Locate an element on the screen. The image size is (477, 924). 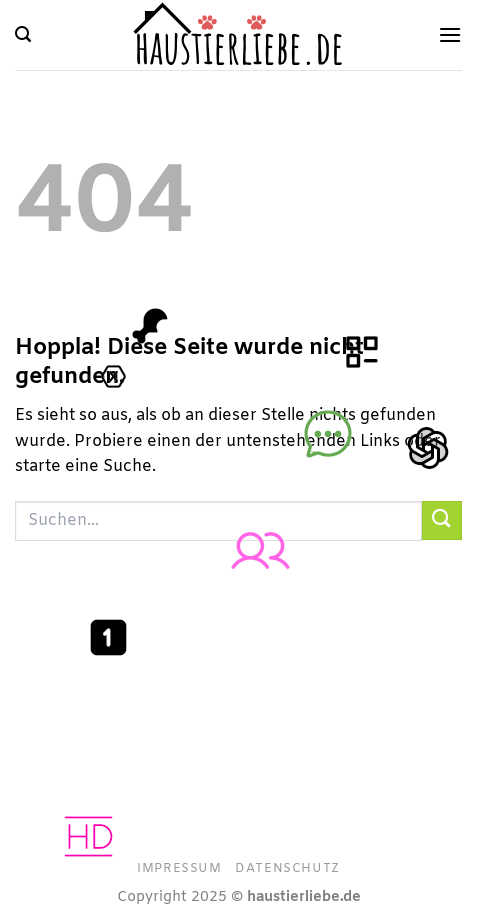
access OpenAI services or ChatGPT is located at coordinates (428, 448).